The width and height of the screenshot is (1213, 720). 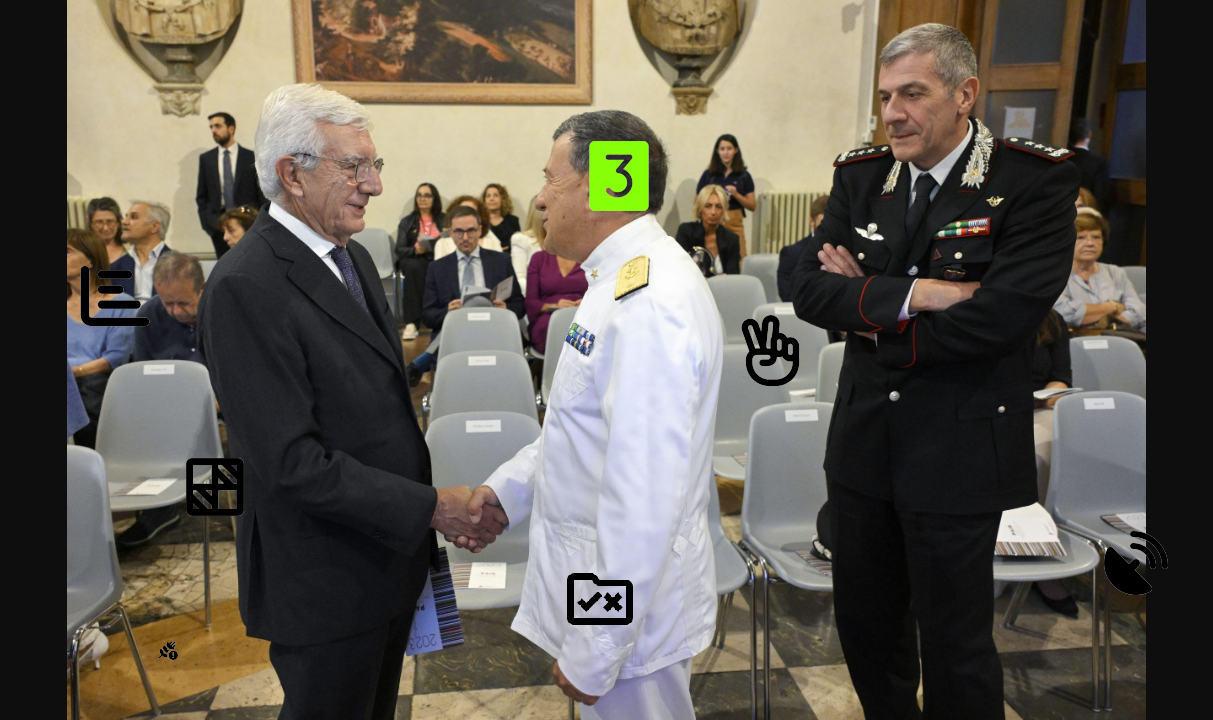 What do you see at coordinates (215, 487) in the screenshot?
I see `toggle transparency grid view` at bounding box center [215, 487].